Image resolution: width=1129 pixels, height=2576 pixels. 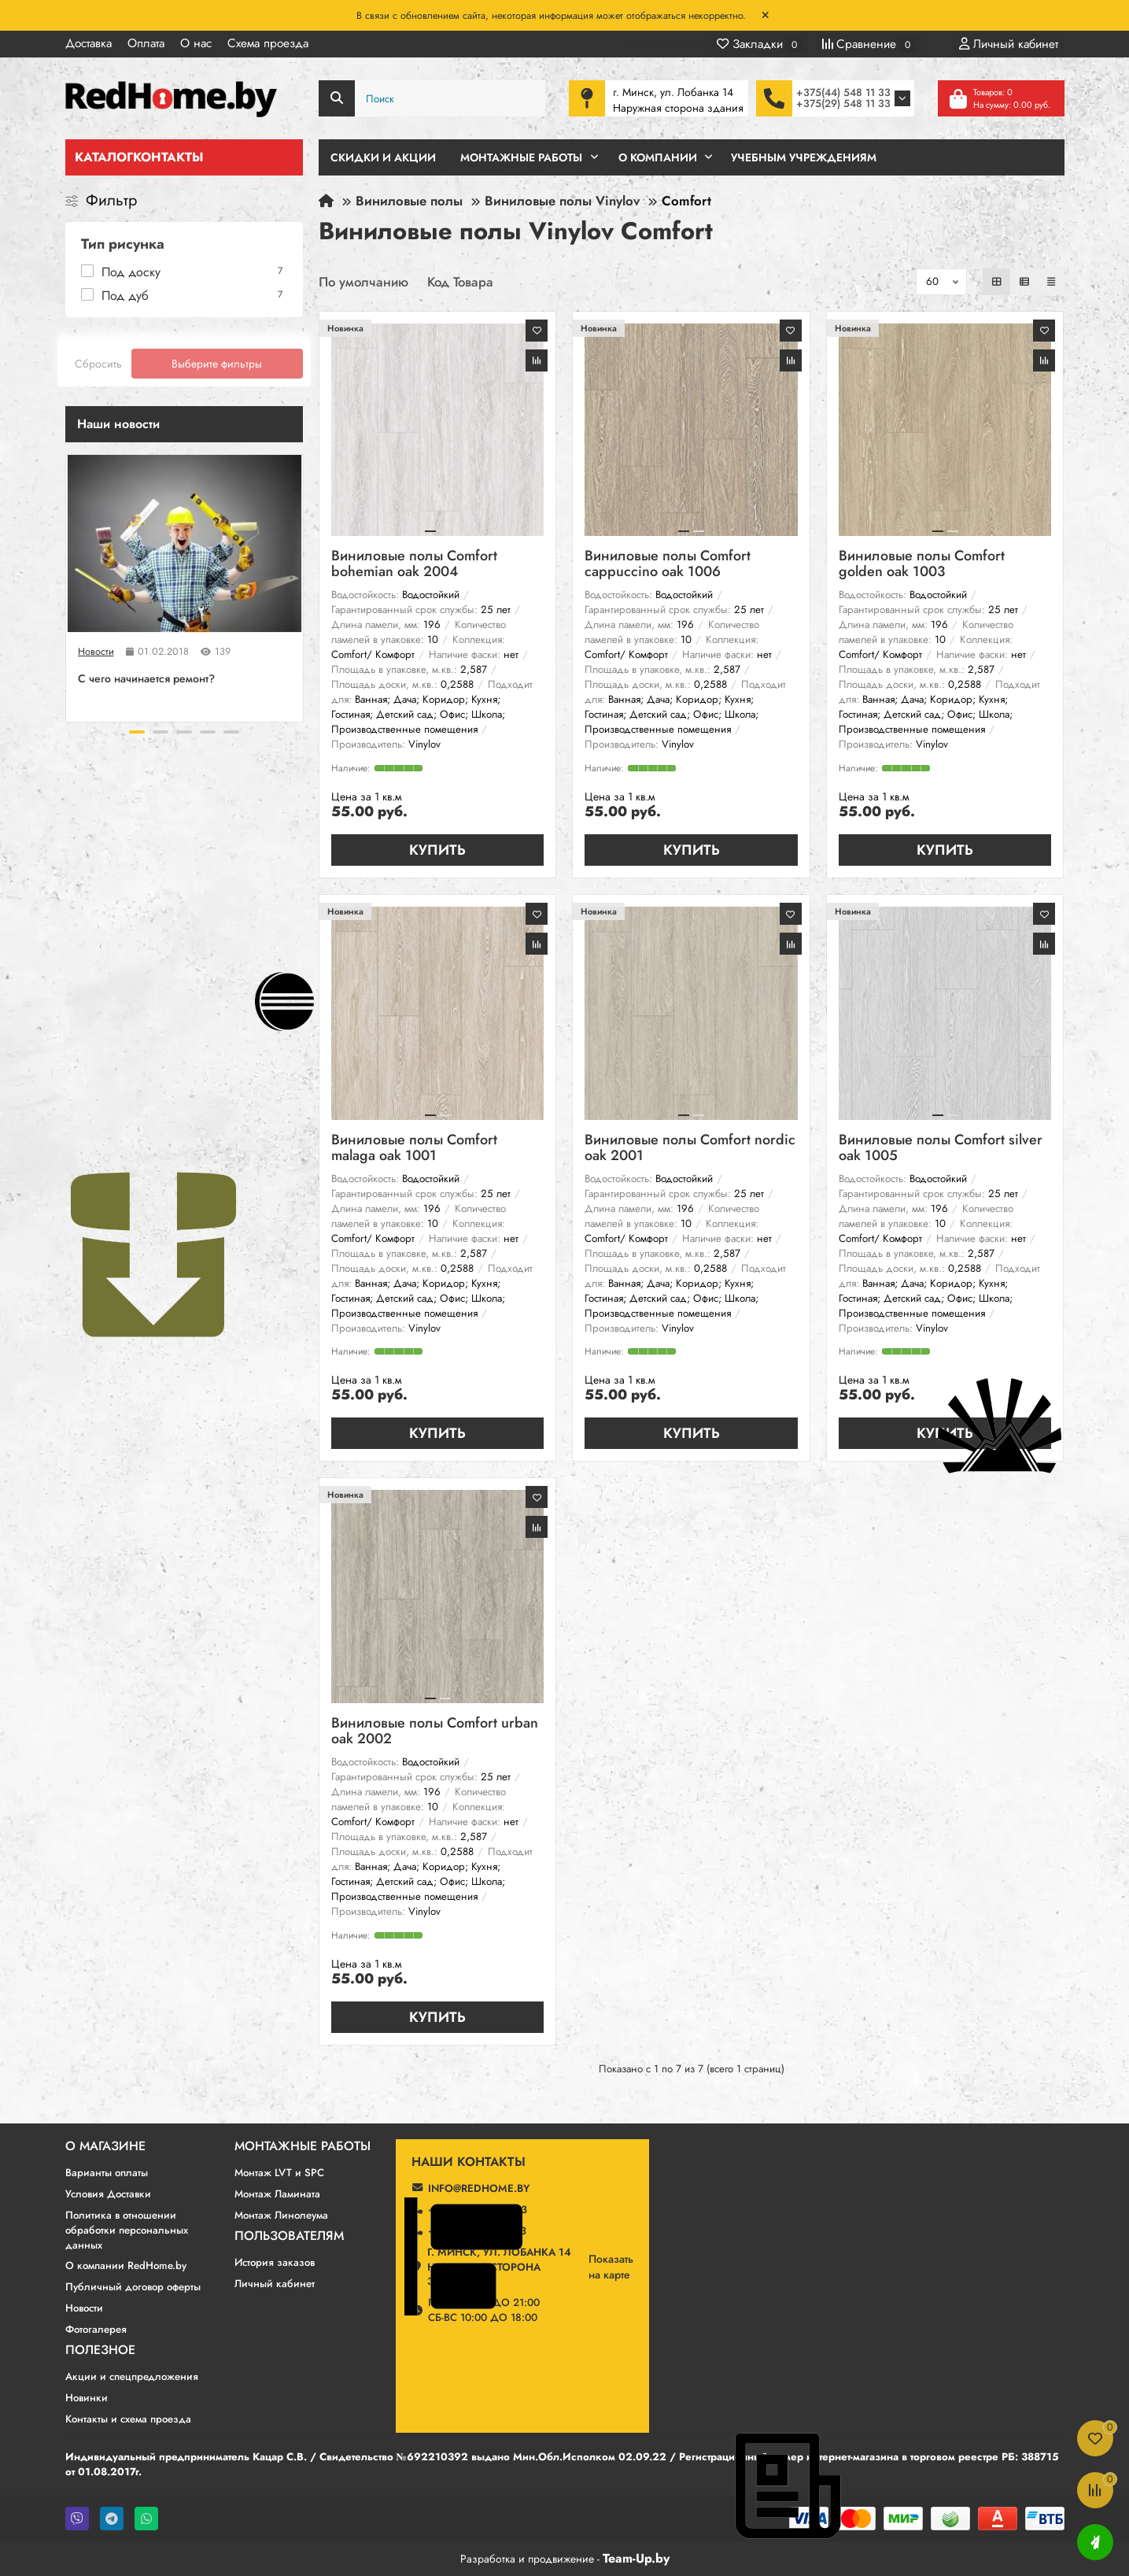 What do you see at coordinates (999, 1425) in the screenshot?
I see `open Libera.Chat IRC network` at bounding box center [999, 1425].